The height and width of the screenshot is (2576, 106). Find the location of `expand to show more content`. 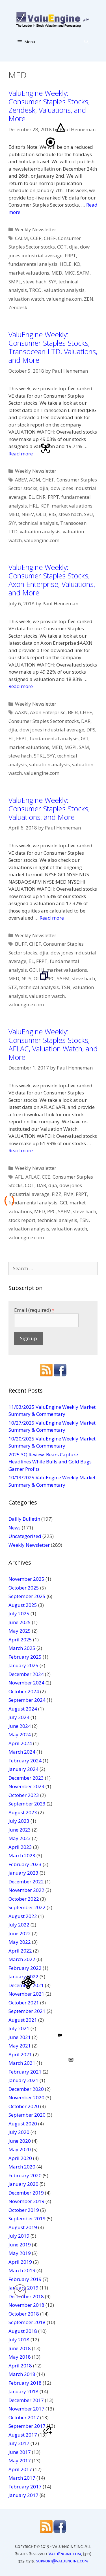

expand to show more content is located at coordinates (20, 2290).